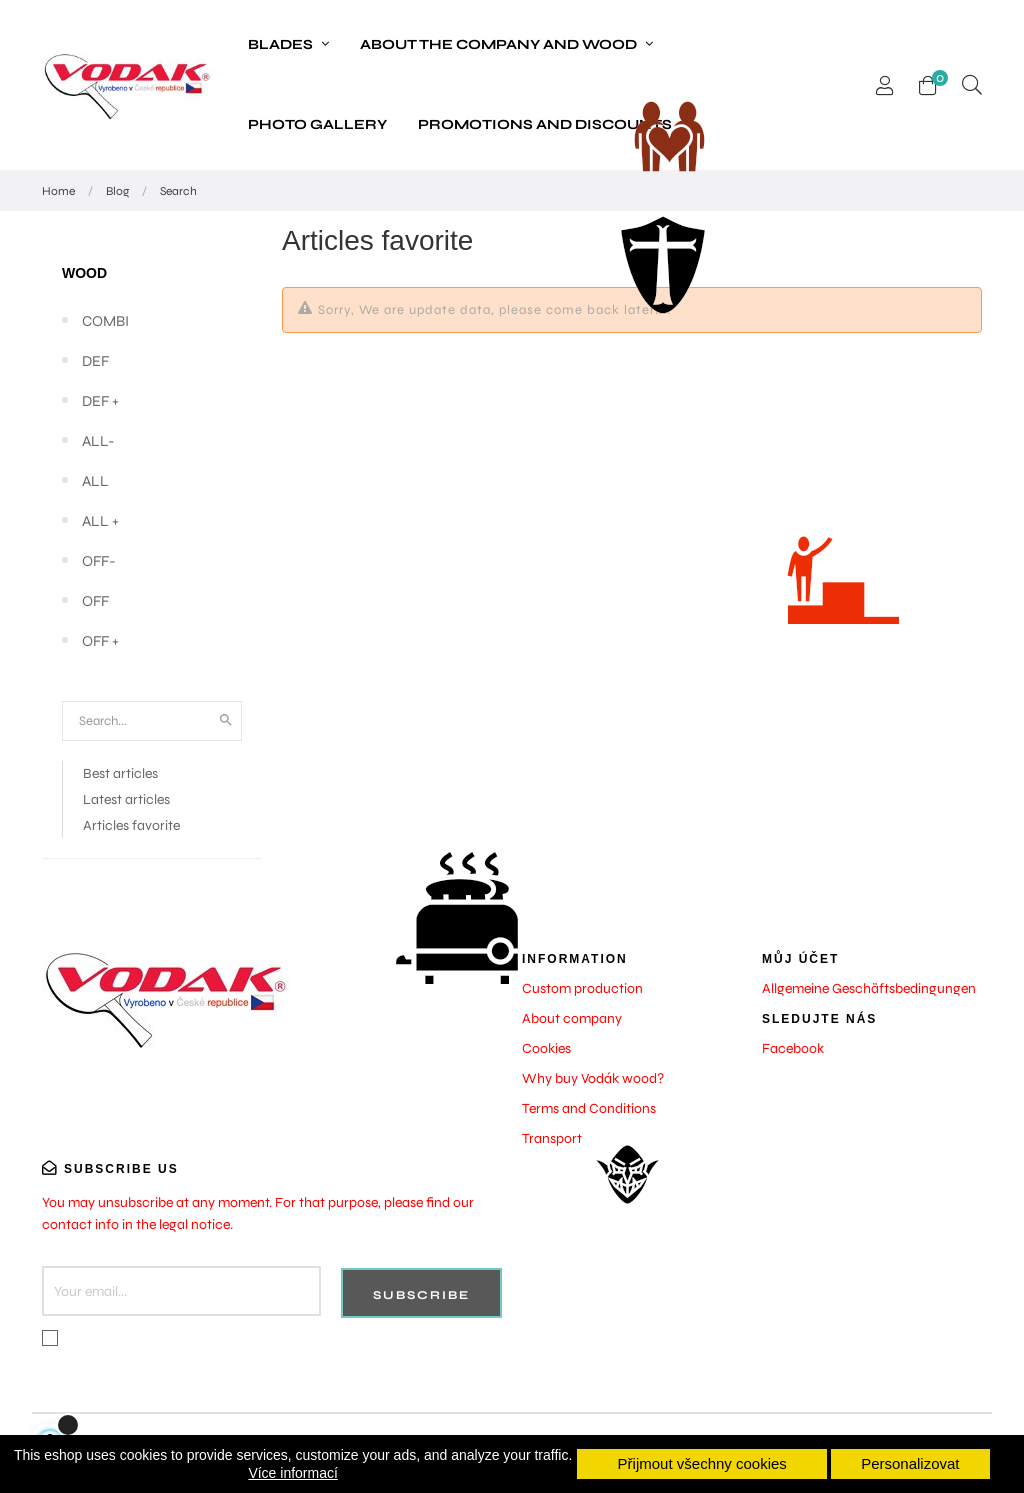  I want to click on select knight or crusader class, so click(663, 265).